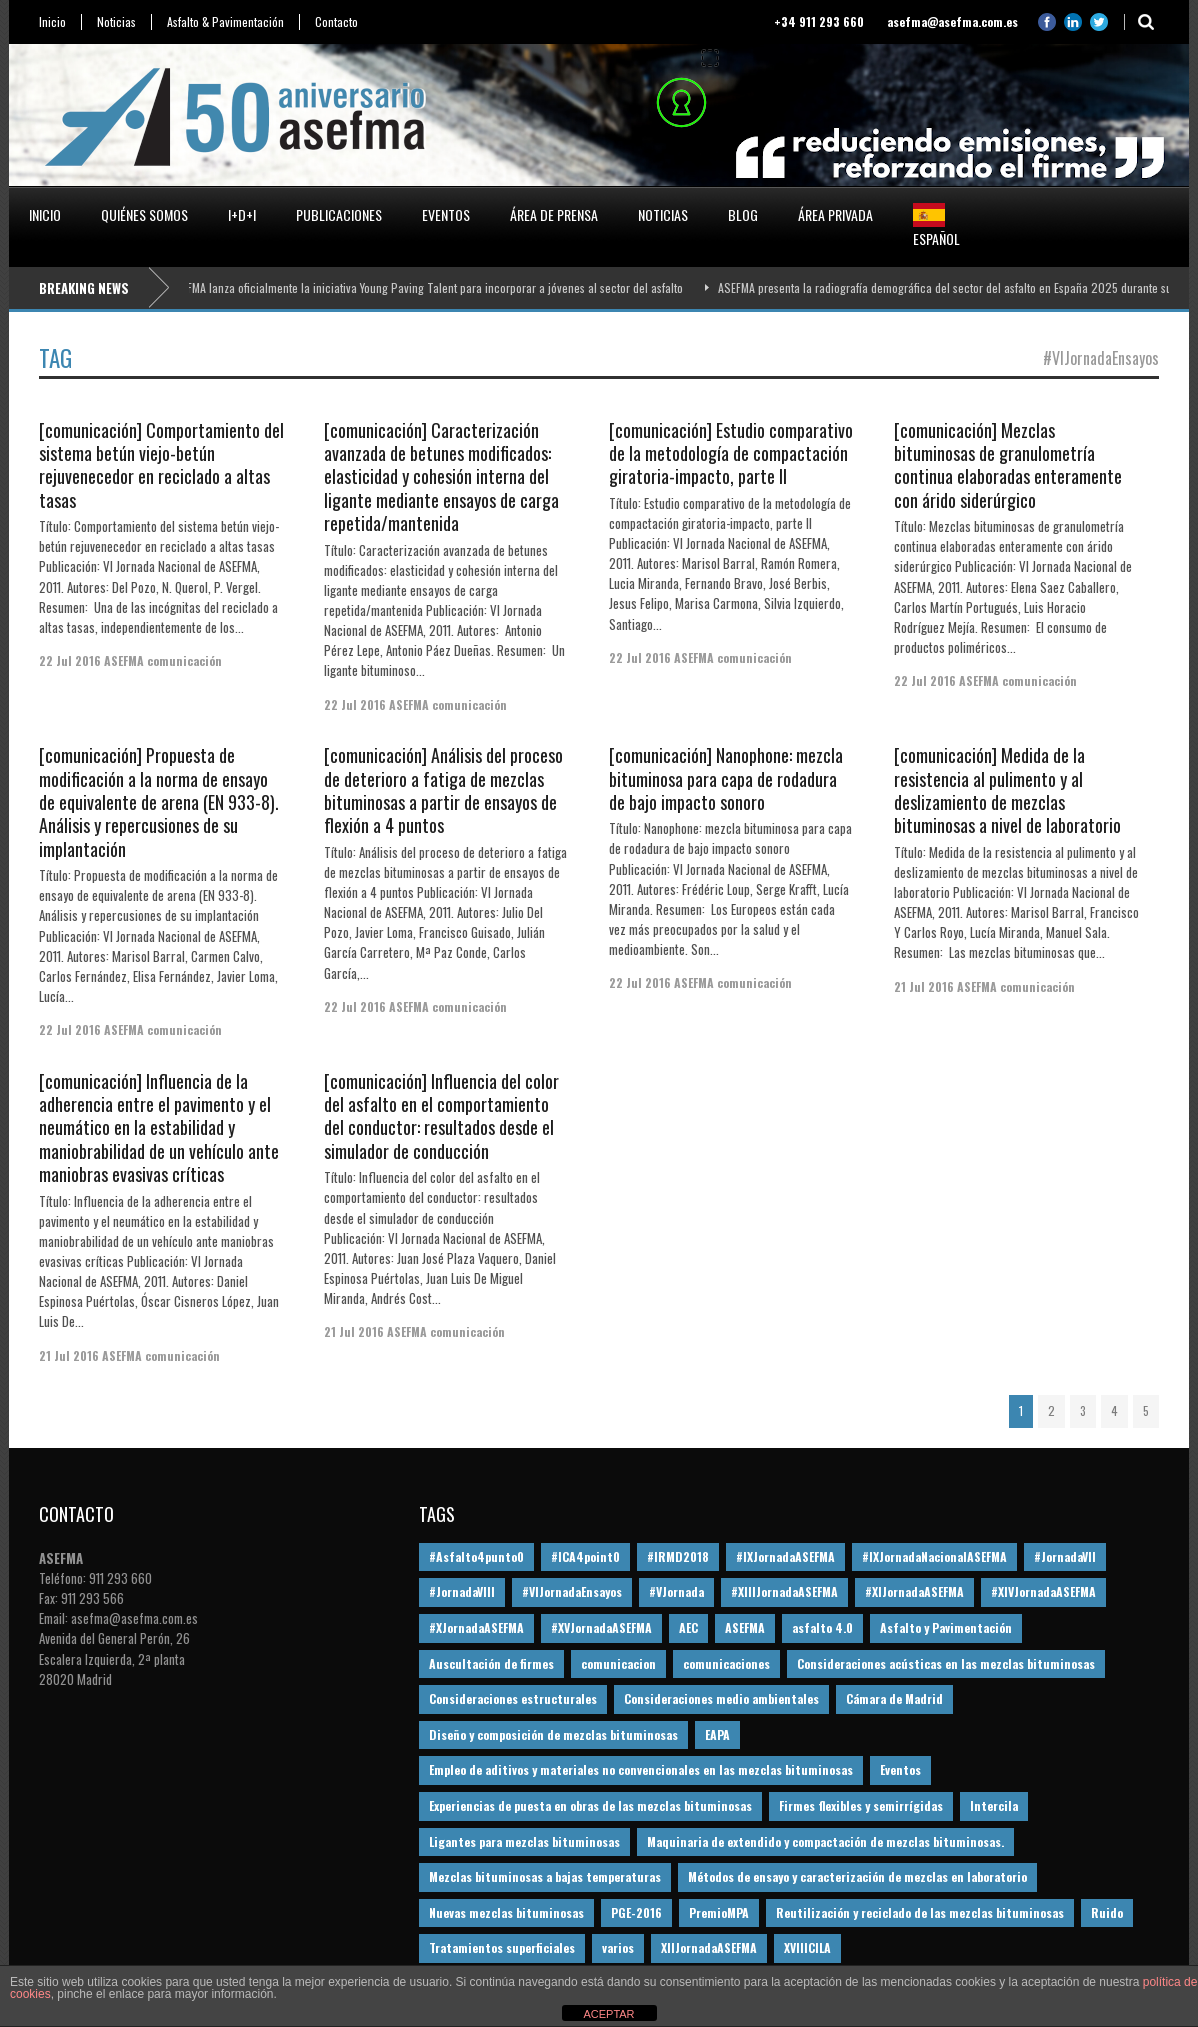 The width and height of the screenshot is (1198, 2027). Describe the element at coordinates (710, 58) in the screenshot. I see `make a selection on the canvas` at that location.